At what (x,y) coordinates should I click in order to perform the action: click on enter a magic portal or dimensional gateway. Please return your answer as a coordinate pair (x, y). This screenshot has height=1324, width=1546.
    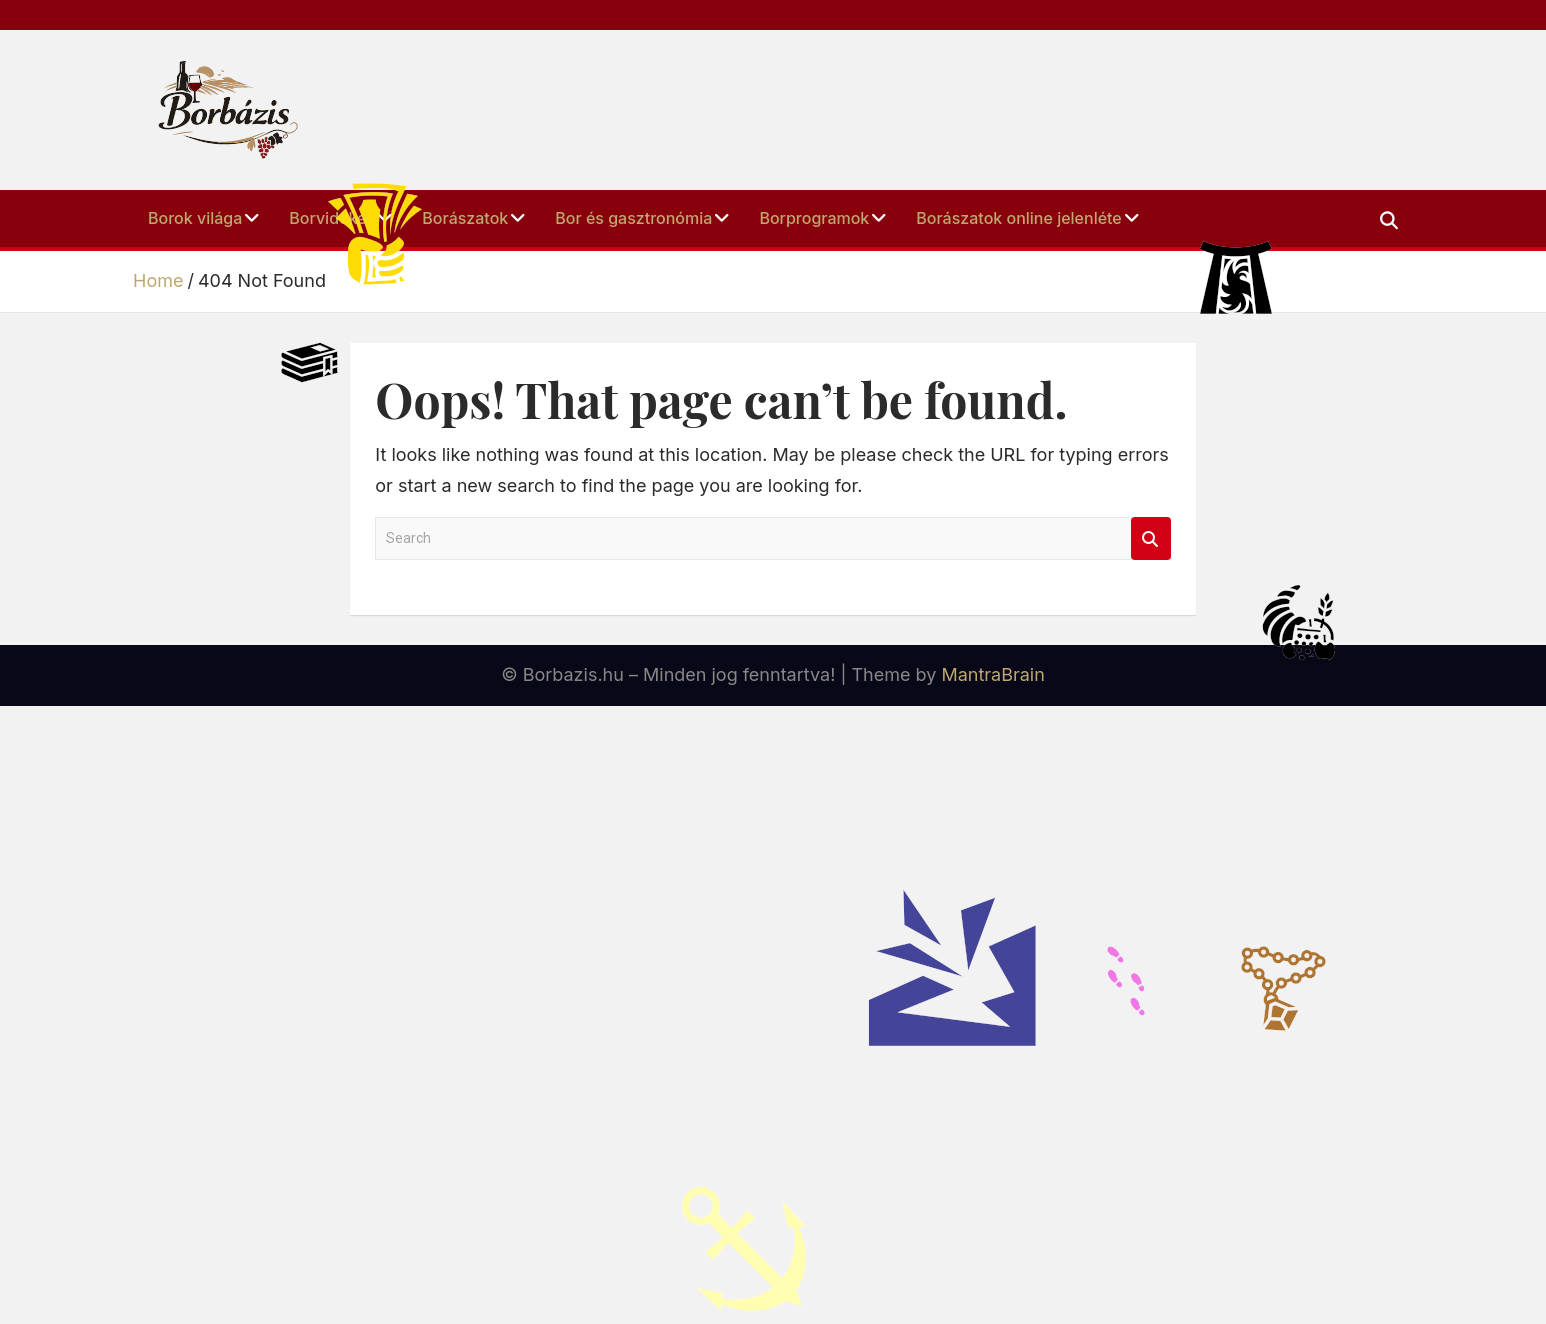
    Looking at the image, I should click on (1236, 278).